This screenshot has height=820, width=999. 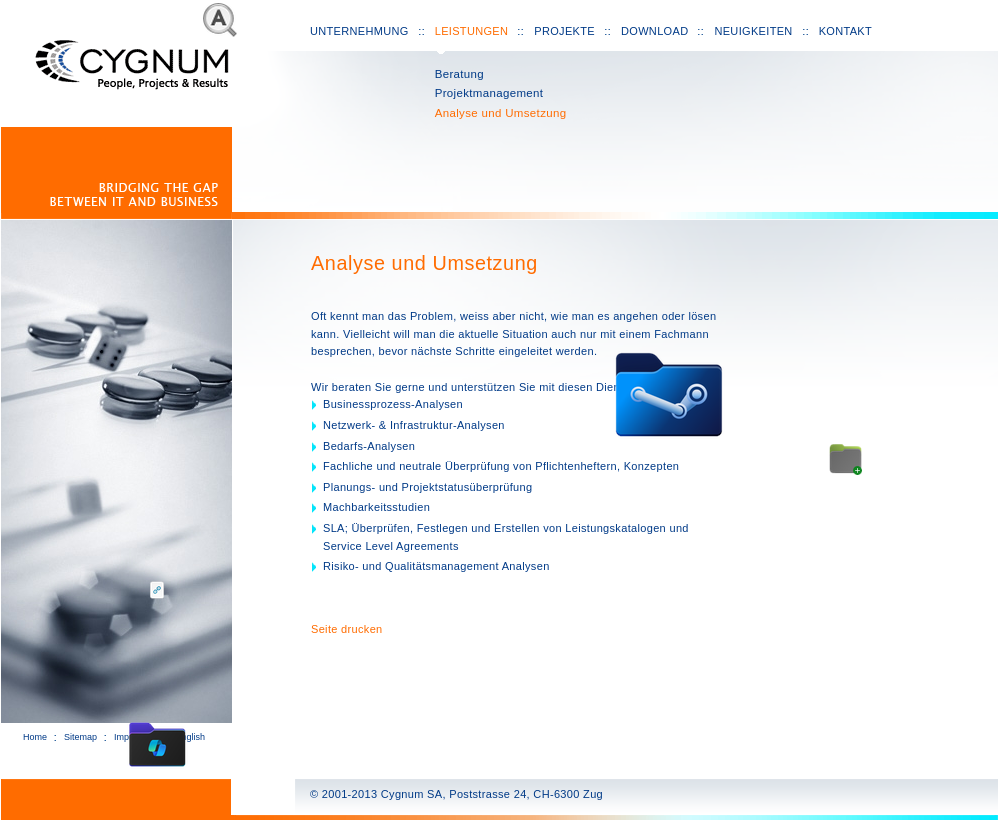 I want to click on create a new folder, so click(x=845, y=458).